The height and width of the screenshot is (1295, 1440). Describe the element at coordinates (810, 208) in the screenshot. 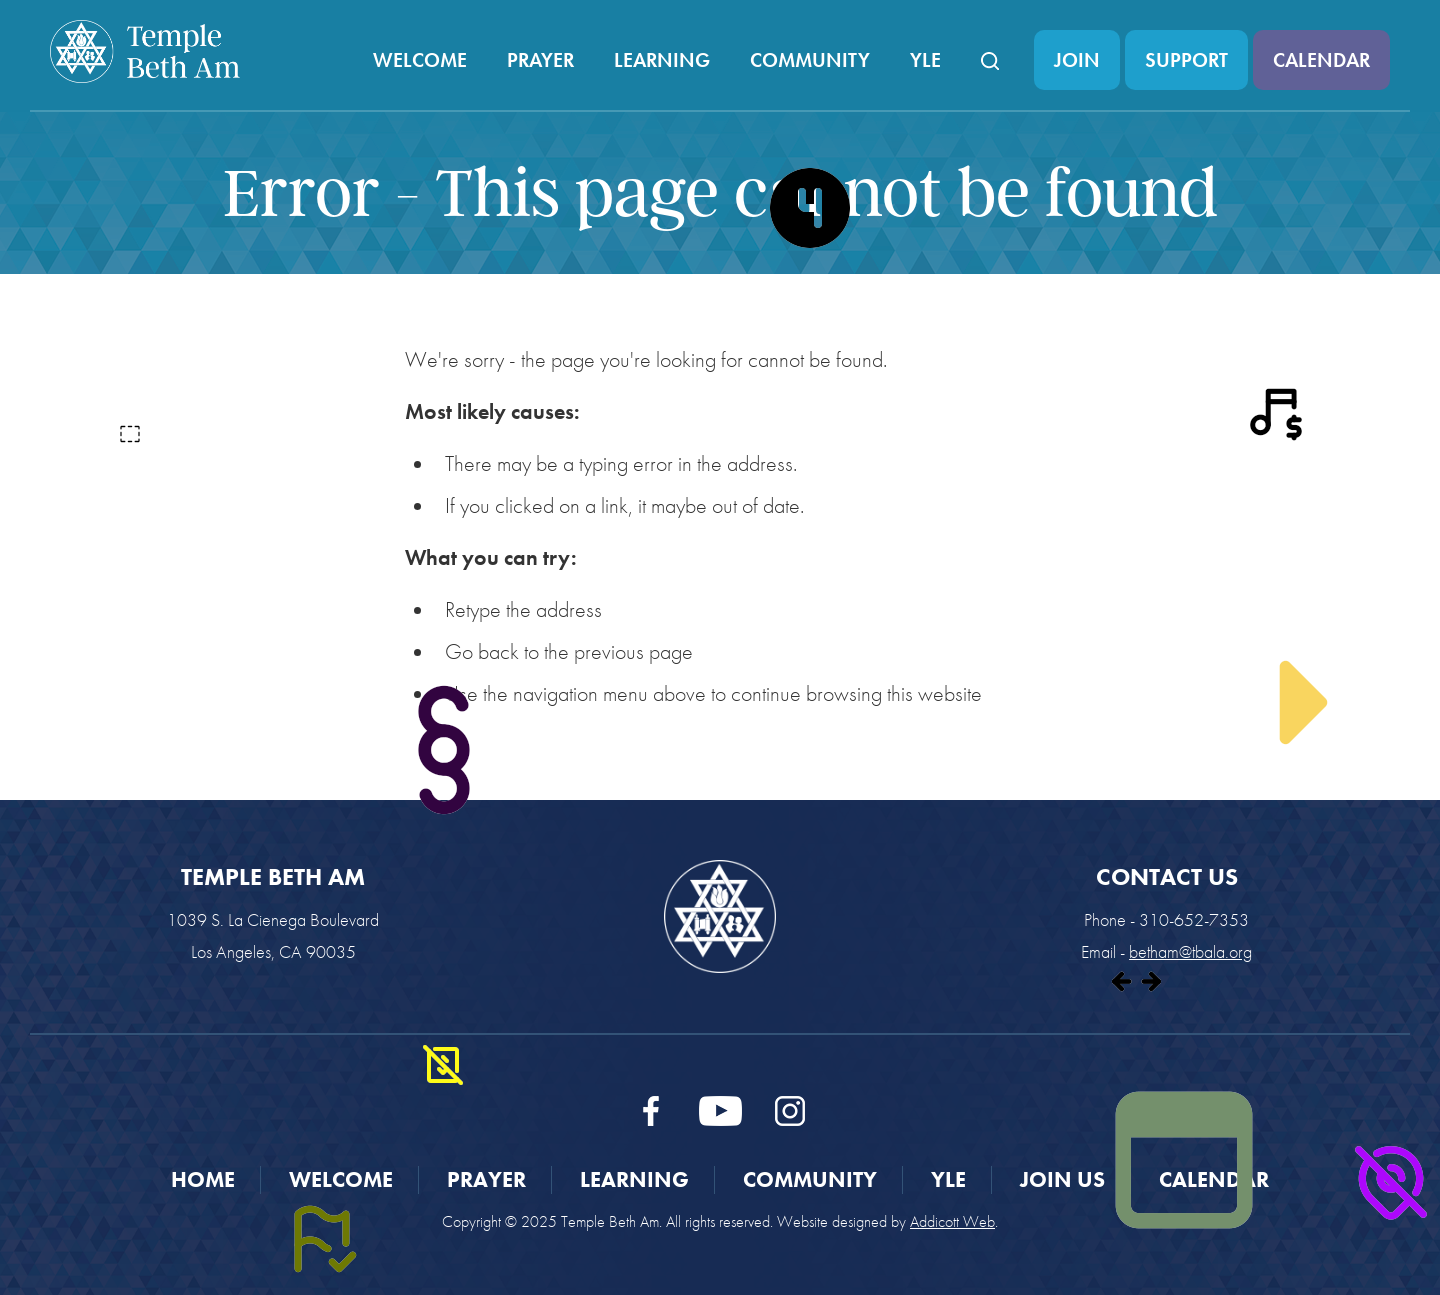

I see `indicates step 4 in a multi-step process` at that location.